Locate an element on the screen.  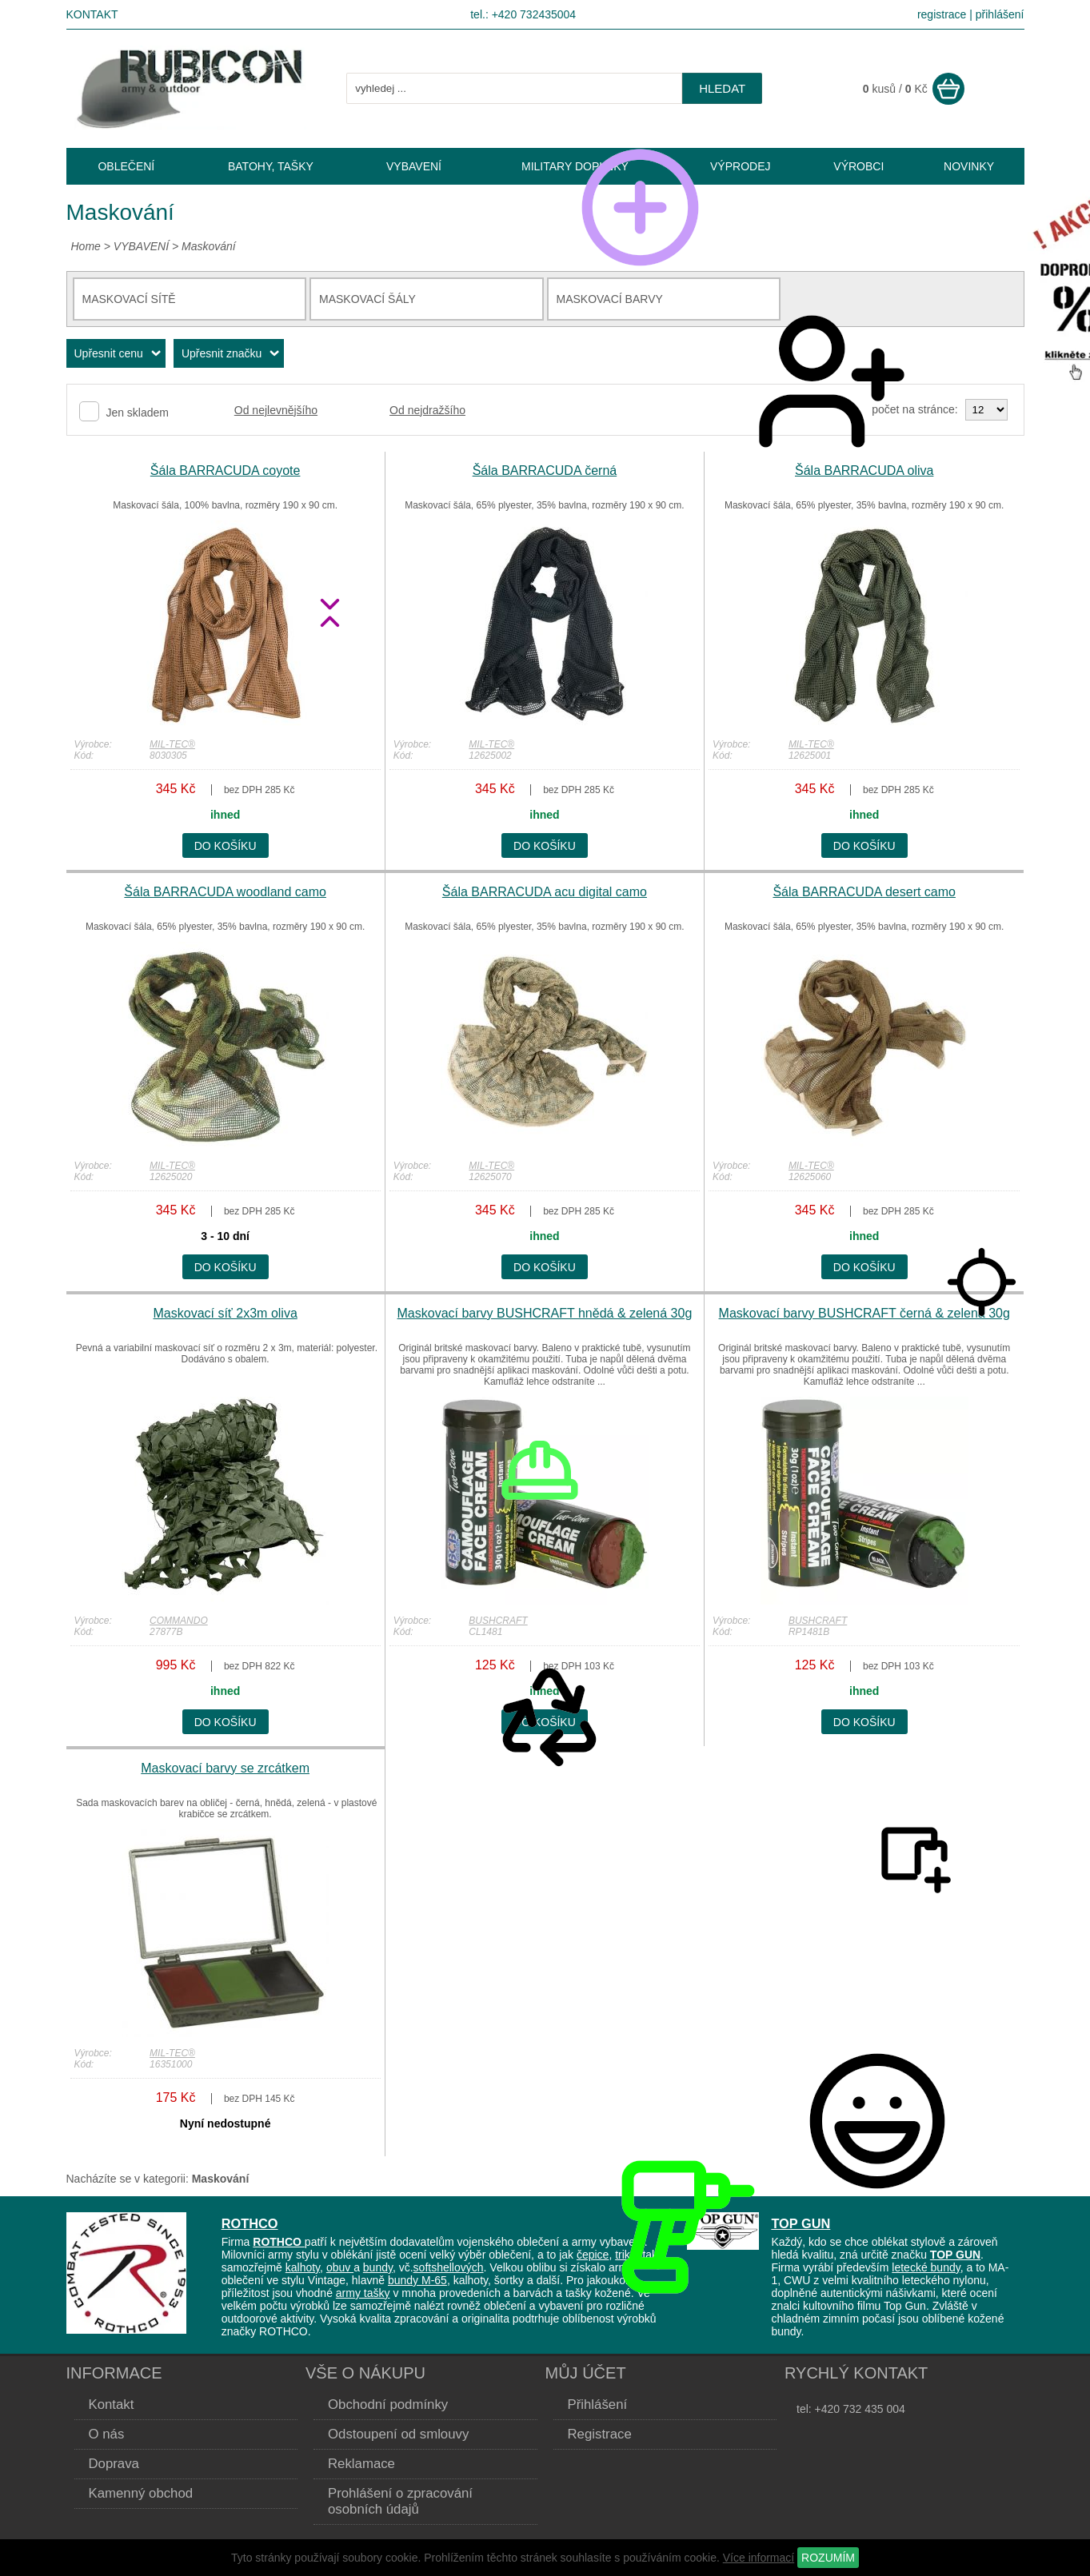
indicates recyclable or eco-friendly content is located at coordinates (549, 1715).